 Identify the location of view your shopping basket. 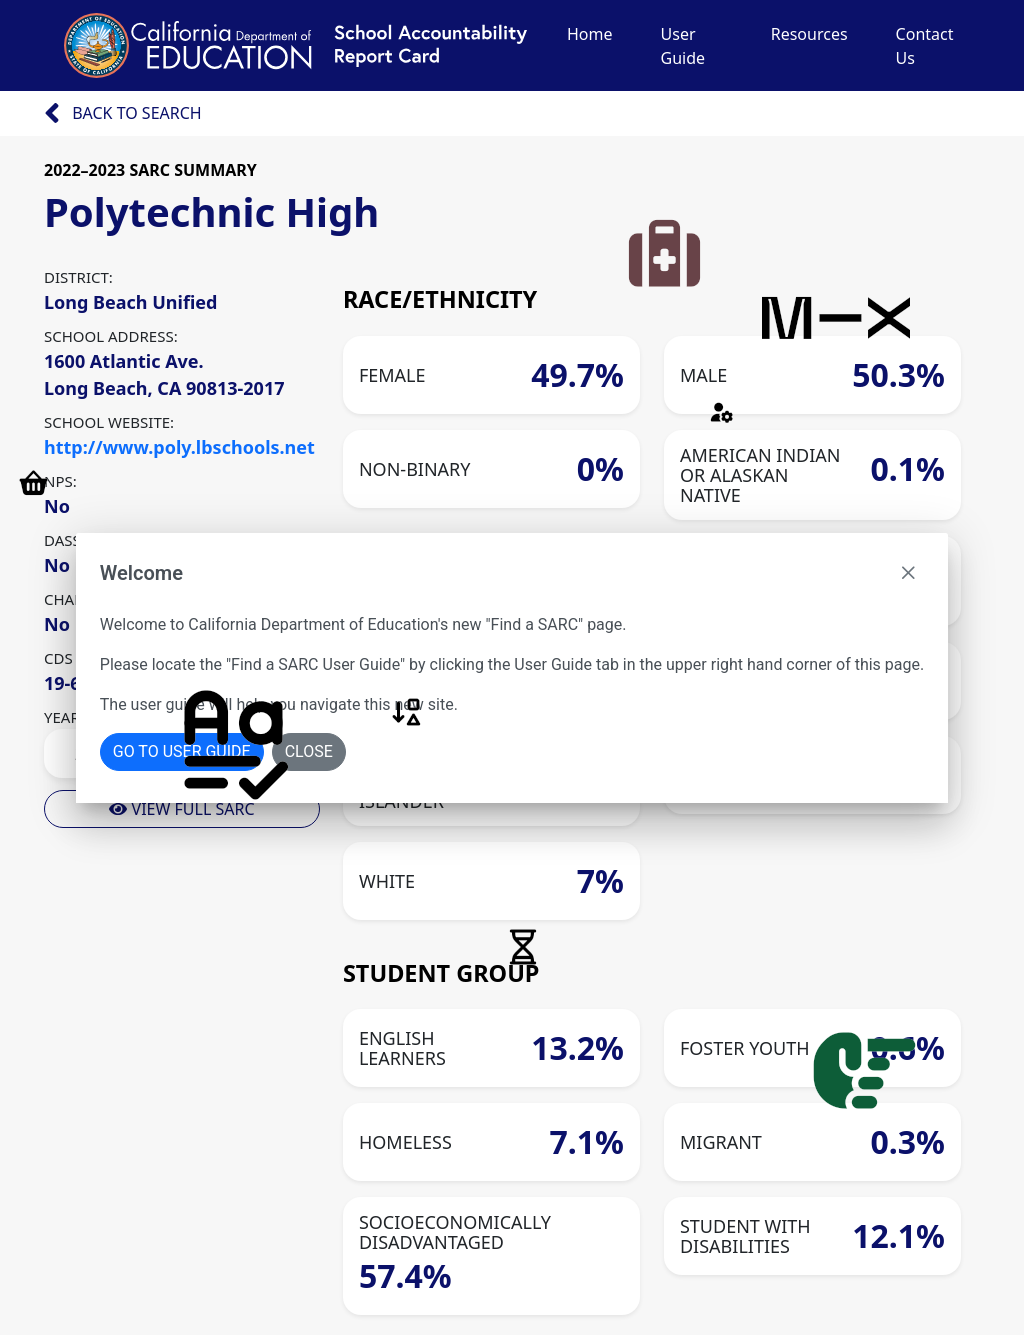
(33, 483).